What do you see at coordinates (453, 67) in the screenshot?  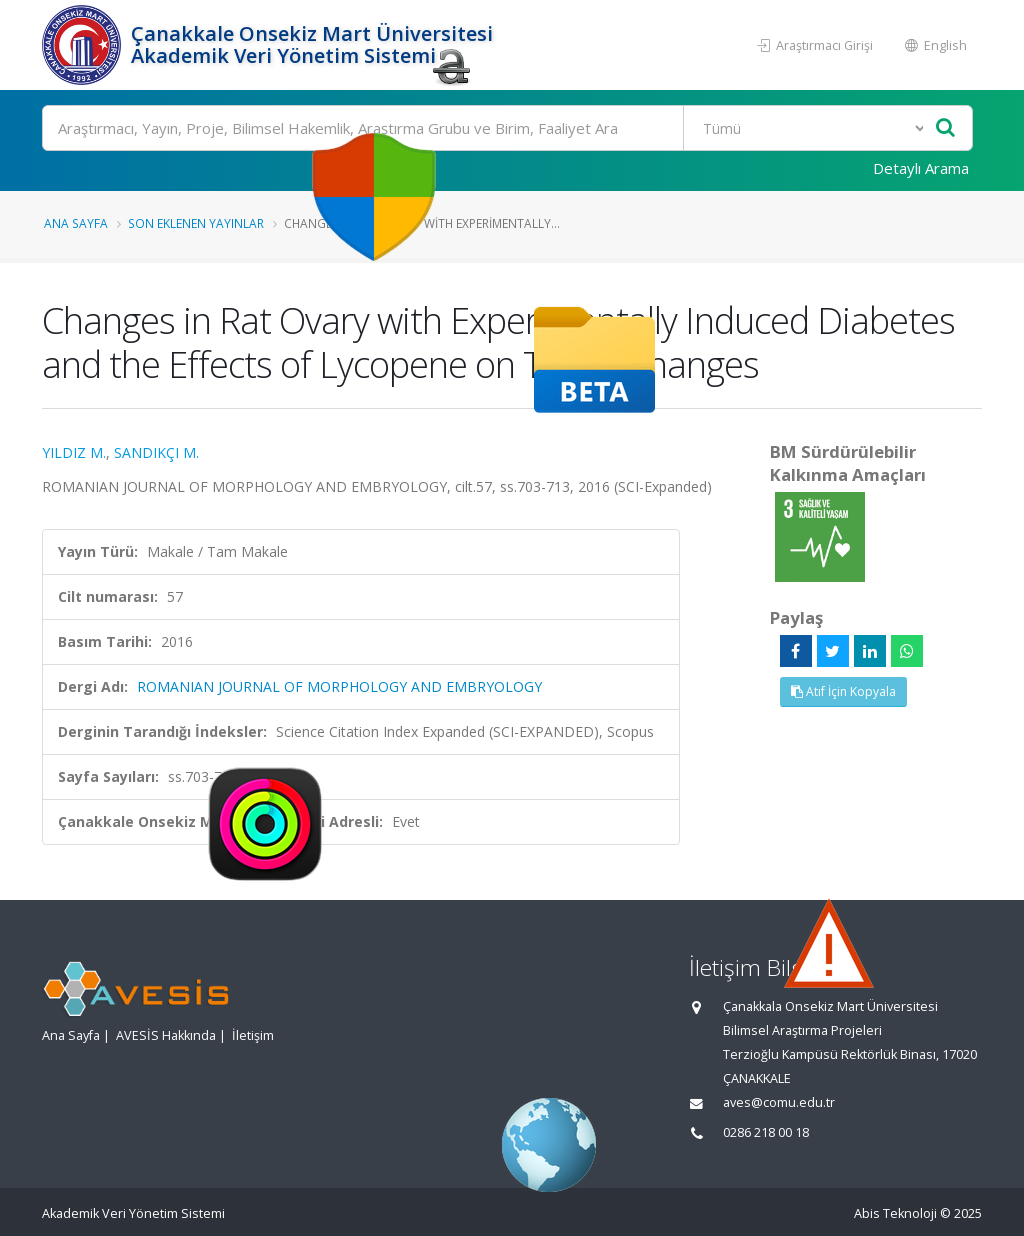 I see `apply strikethrough formatting to selected text` at bounding box center [453, 67].